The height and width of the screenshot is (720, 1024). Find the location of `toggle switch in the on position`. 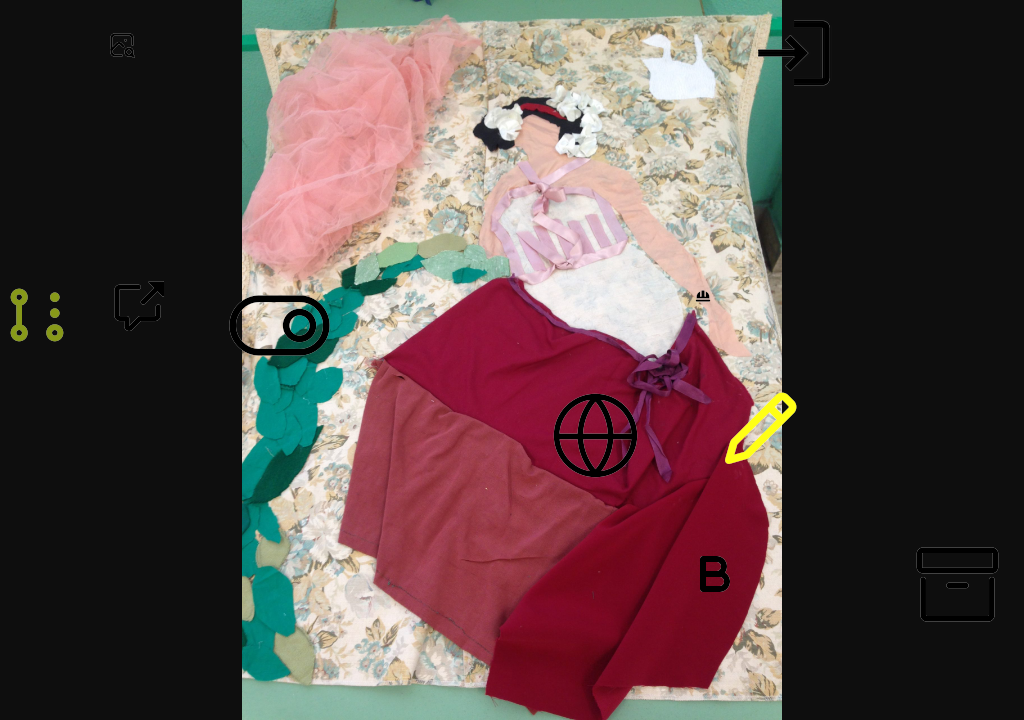

toggle switch in the on position is located at coordinates (279, 325).